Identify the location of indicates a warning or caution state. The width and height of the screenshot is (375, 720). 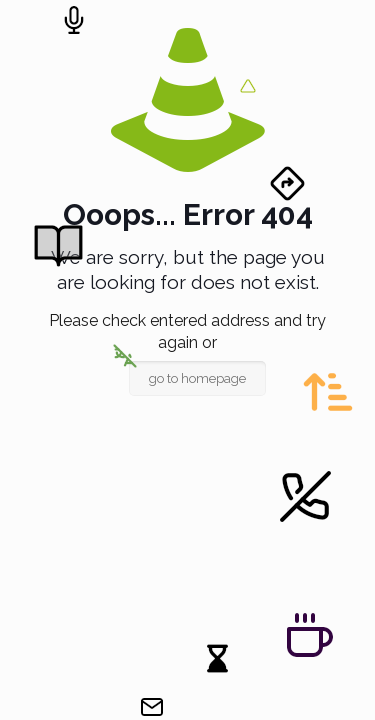
(248, 86).